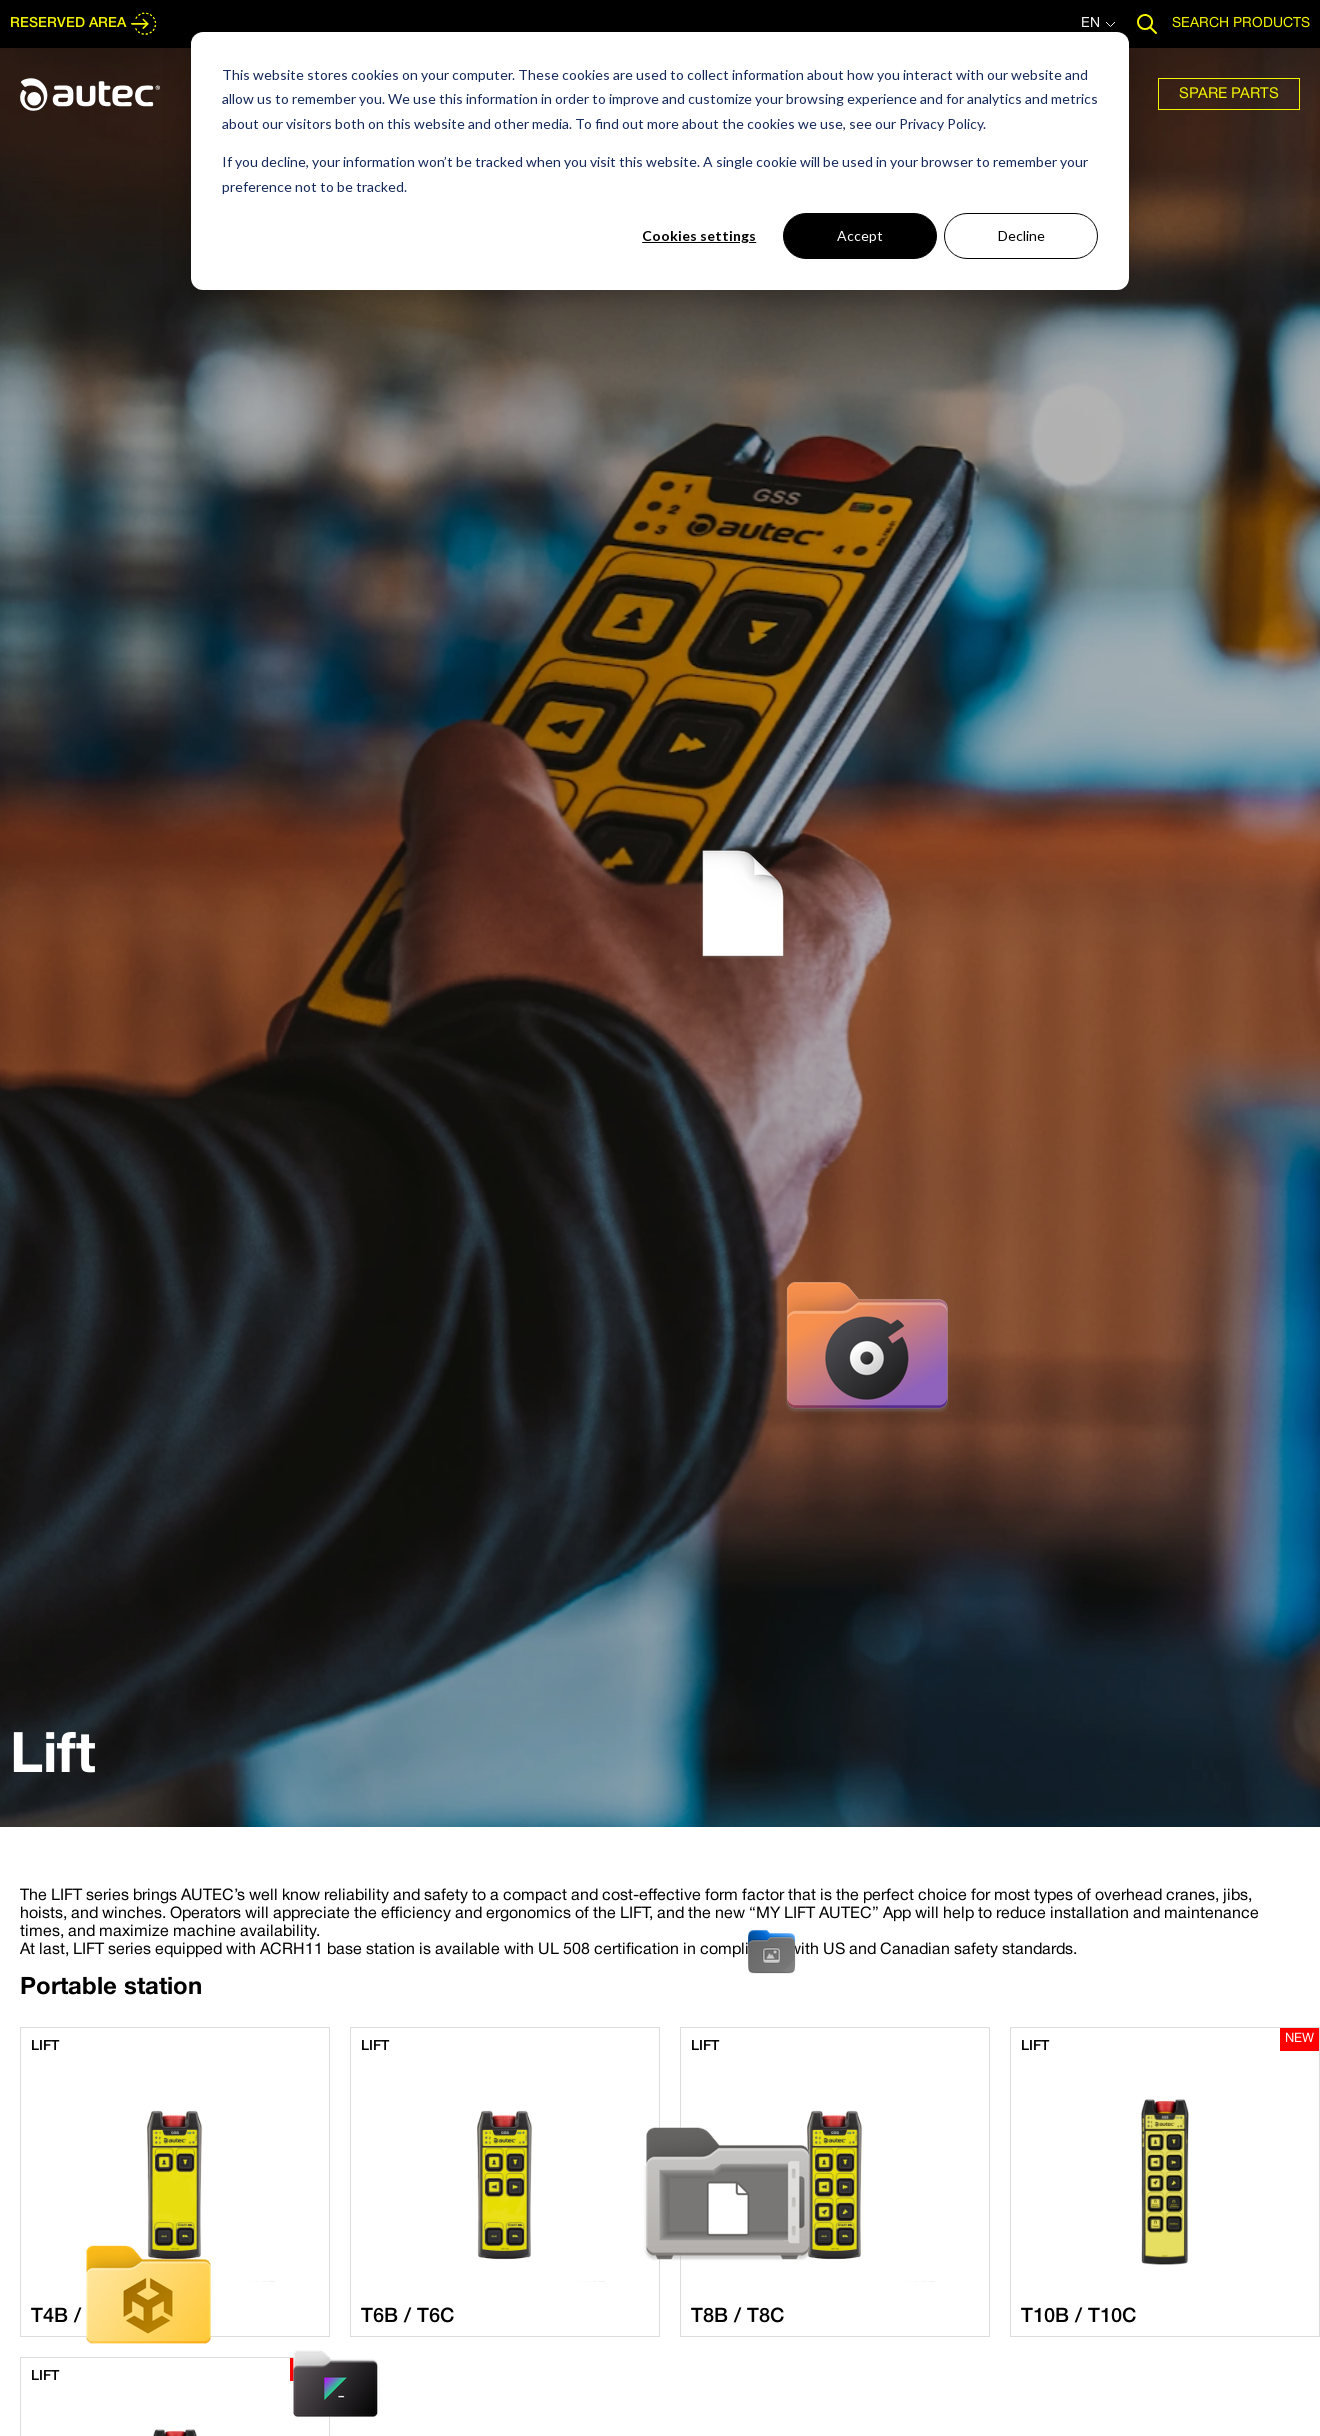 The width and height of the screenshot is (1320, 2436). Describe the element at coordinates (148, 2298) in the screenshot. I see `open unity project files folder` at that location.